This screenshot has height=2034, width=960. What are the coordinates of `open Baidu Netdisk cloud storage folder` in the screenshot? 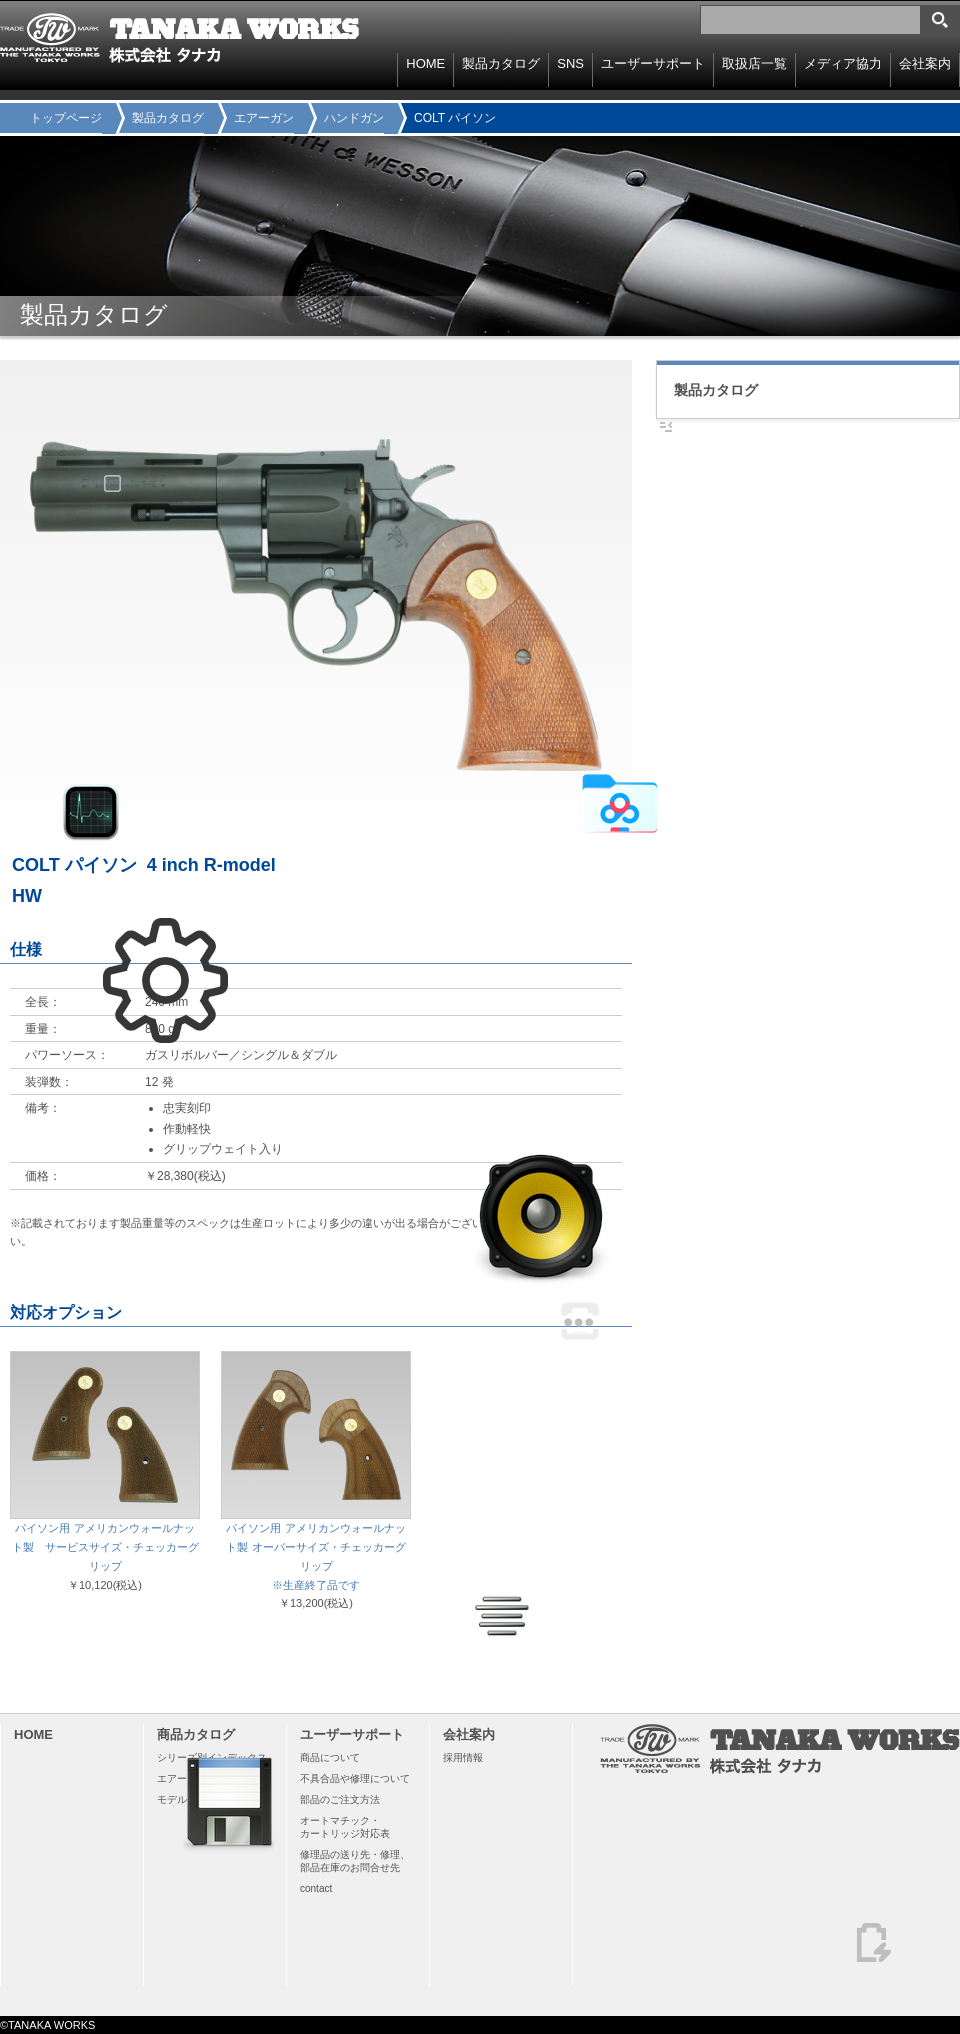 It's located at (619, 805).